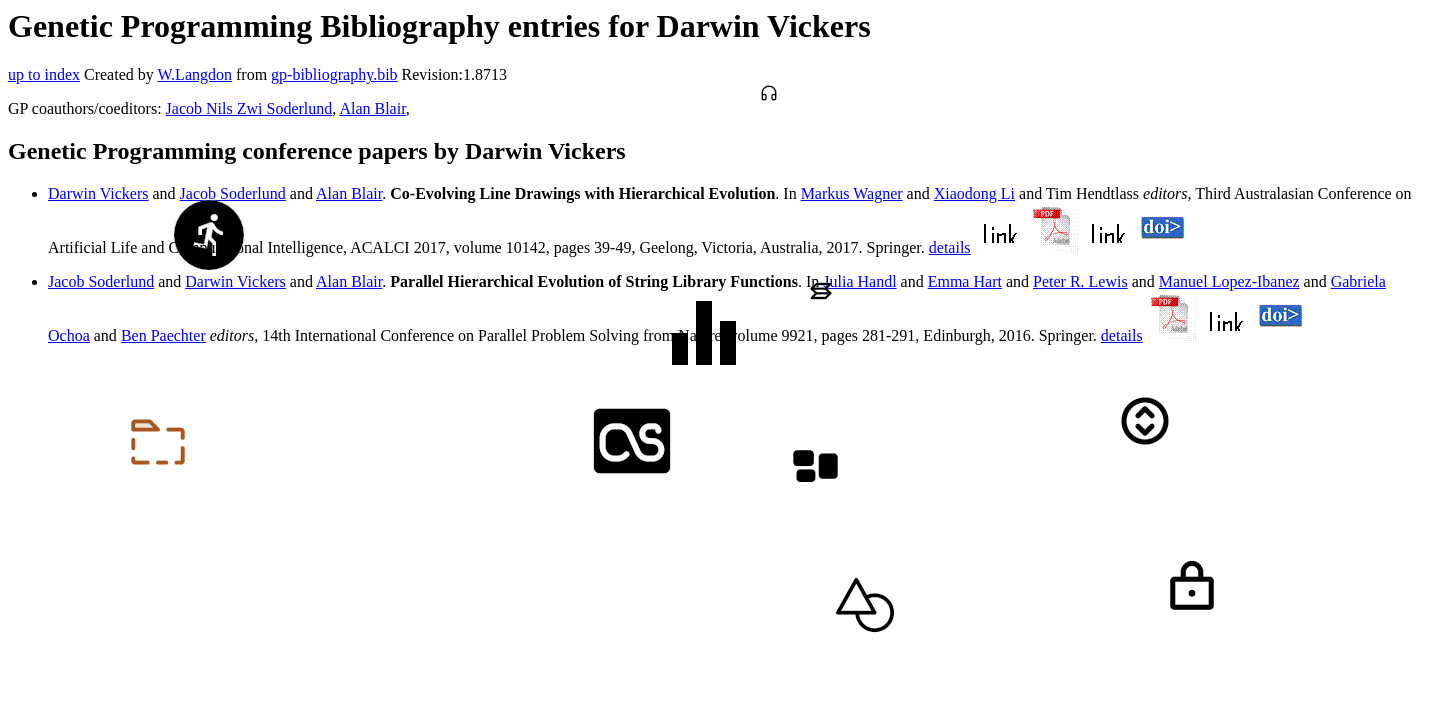 The height and width of the screenshot is (720, 1433). Describe the element at coordinates (865, 605) in the screenshot. I see `access shape tools or drawing options` at that location.